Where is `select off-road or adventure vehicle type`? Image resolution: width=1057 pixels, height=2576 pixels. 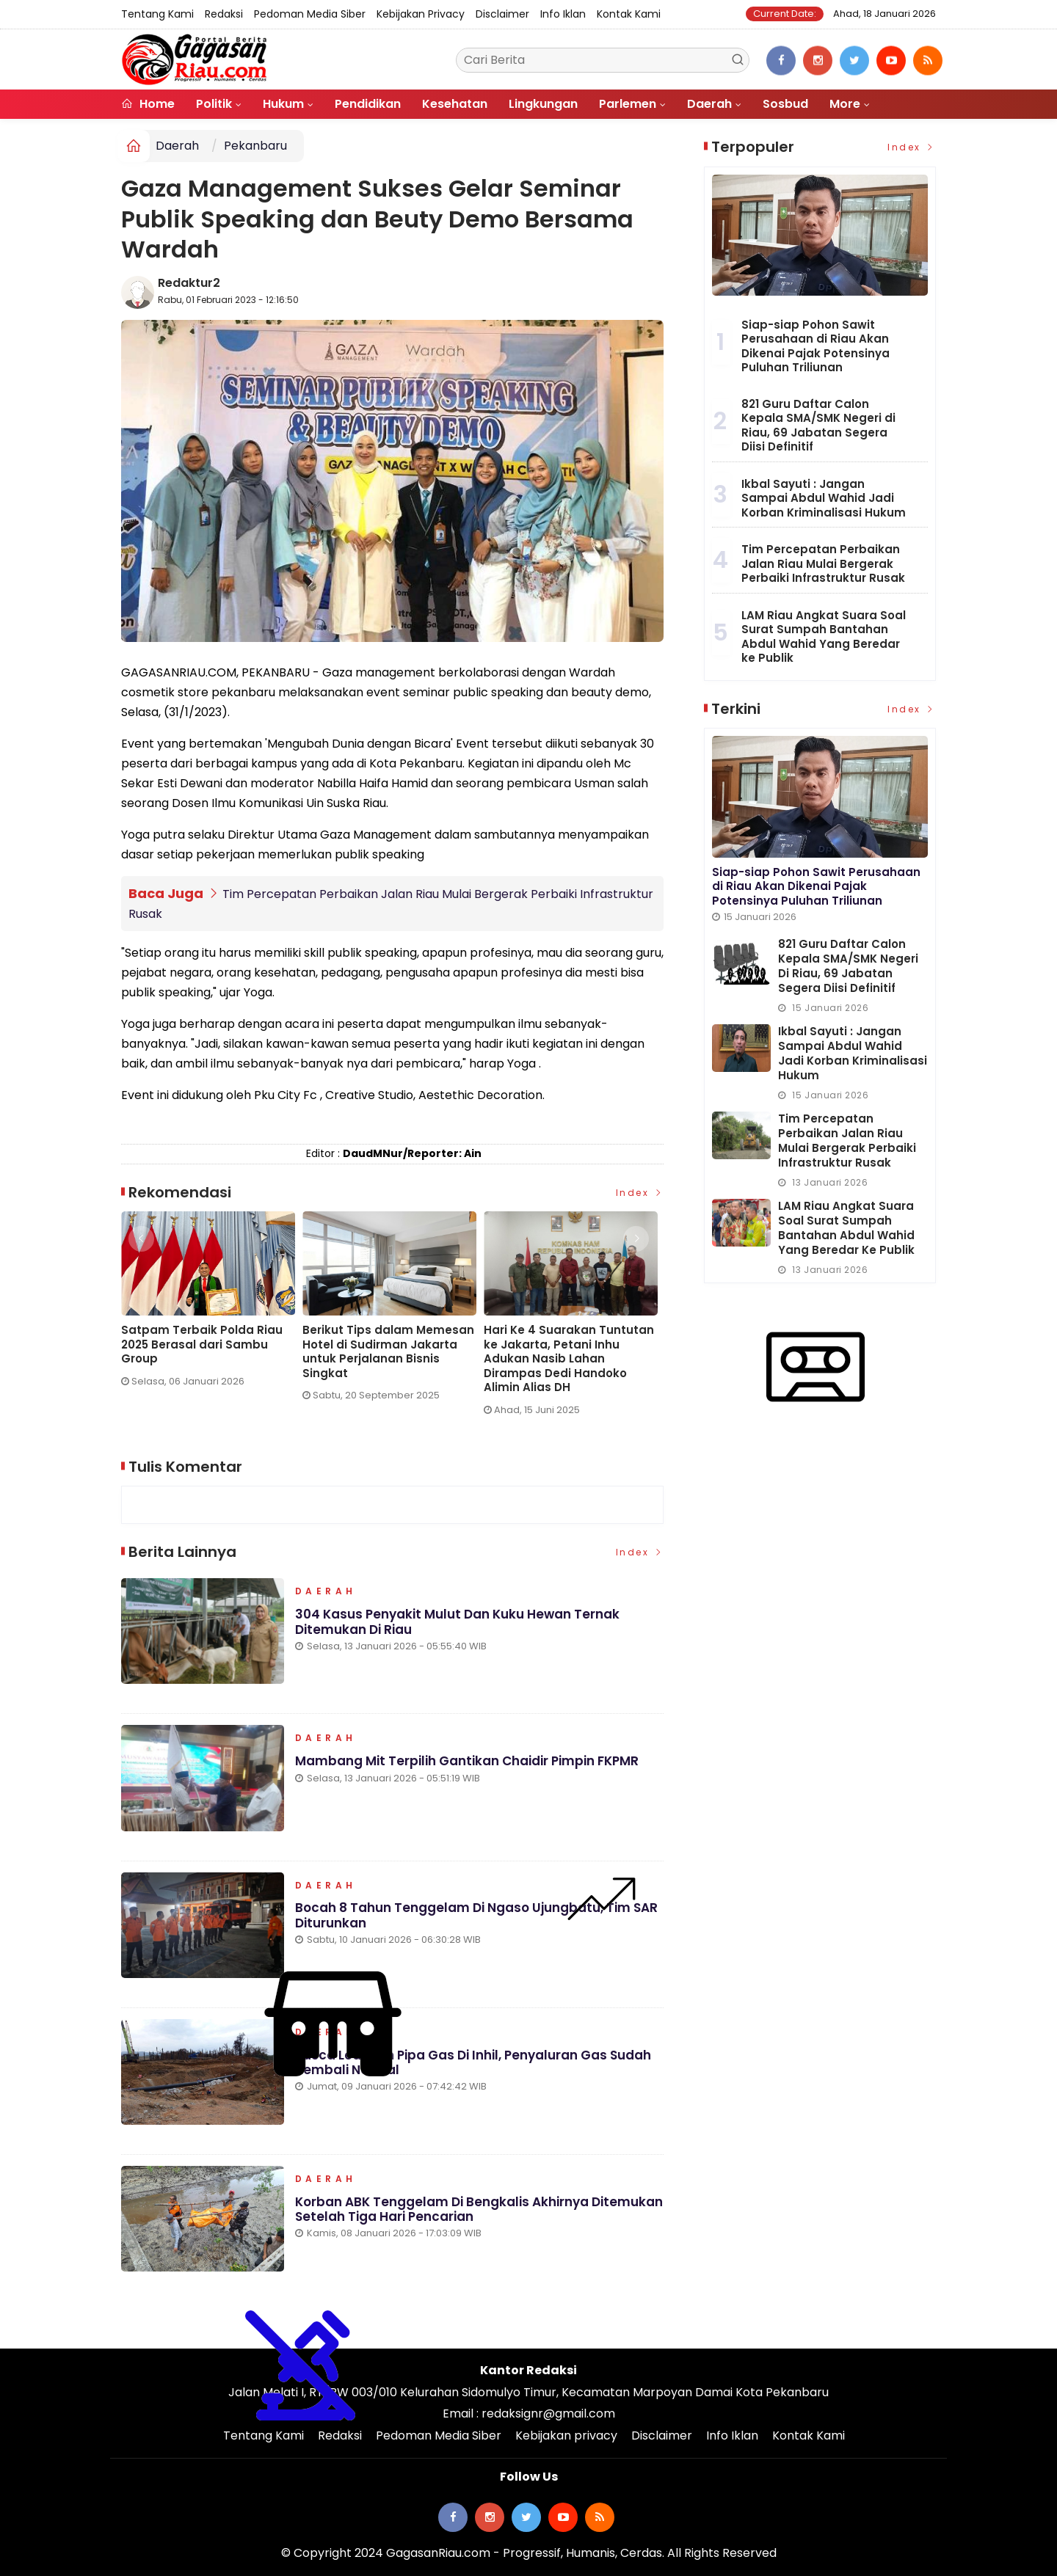 select off-road or adventure vehicle type is located at coordinates (333, 2026).